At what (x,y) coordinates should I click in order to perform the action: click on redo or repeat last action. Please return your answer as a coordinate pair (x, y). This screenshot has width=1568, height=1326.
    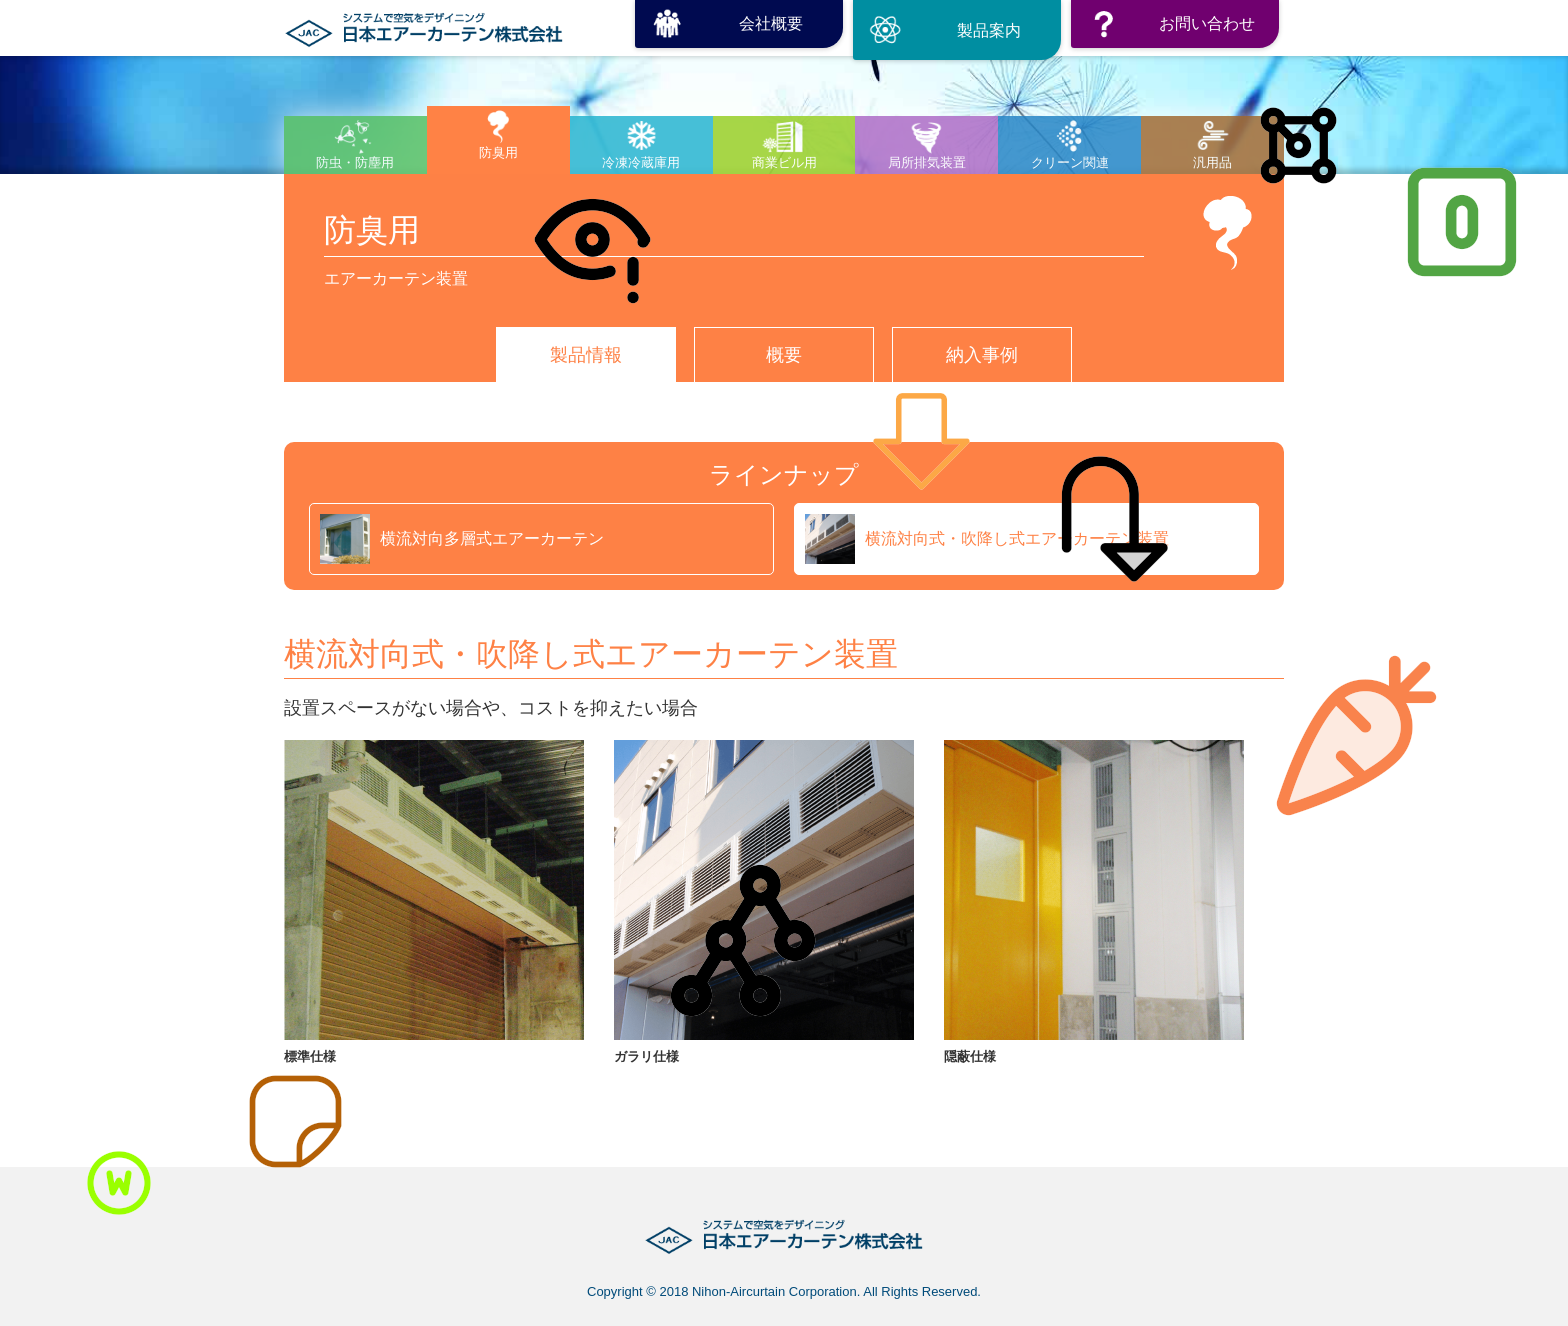
    Looking at the image, I should click on (1110, 519).